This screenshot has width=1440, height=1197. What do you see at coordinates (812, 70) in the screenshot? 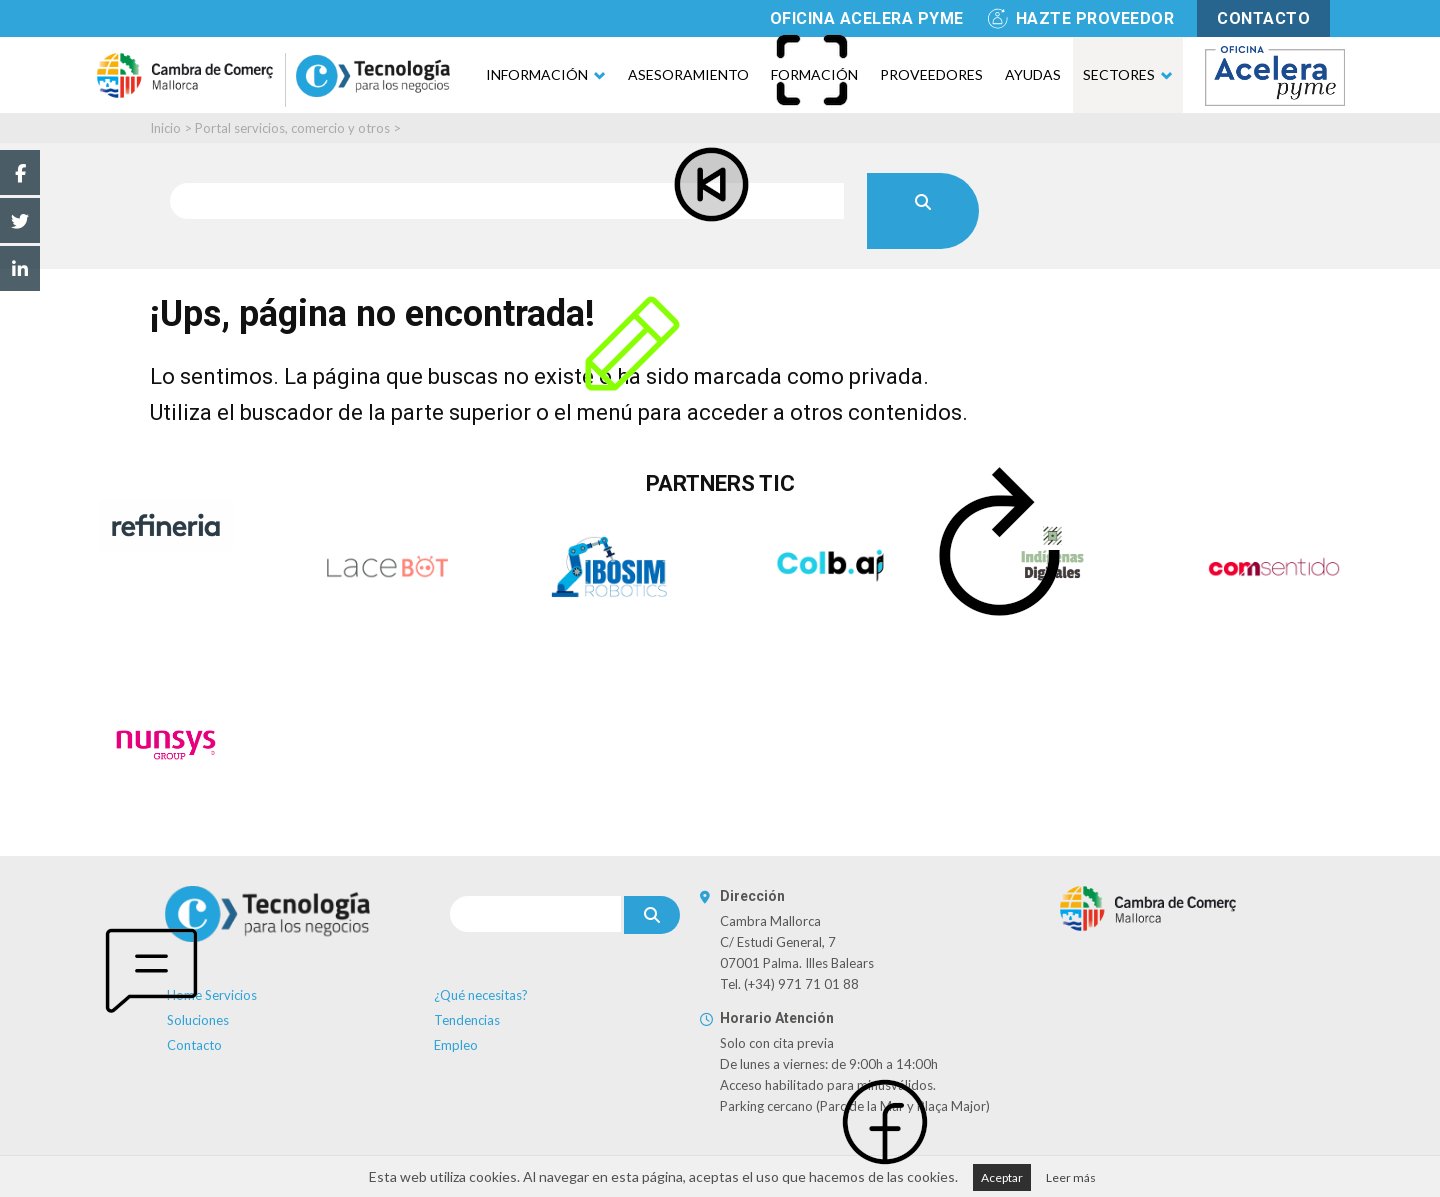
I see `scan a QR code or barcode` at bounding box center [812, 70].